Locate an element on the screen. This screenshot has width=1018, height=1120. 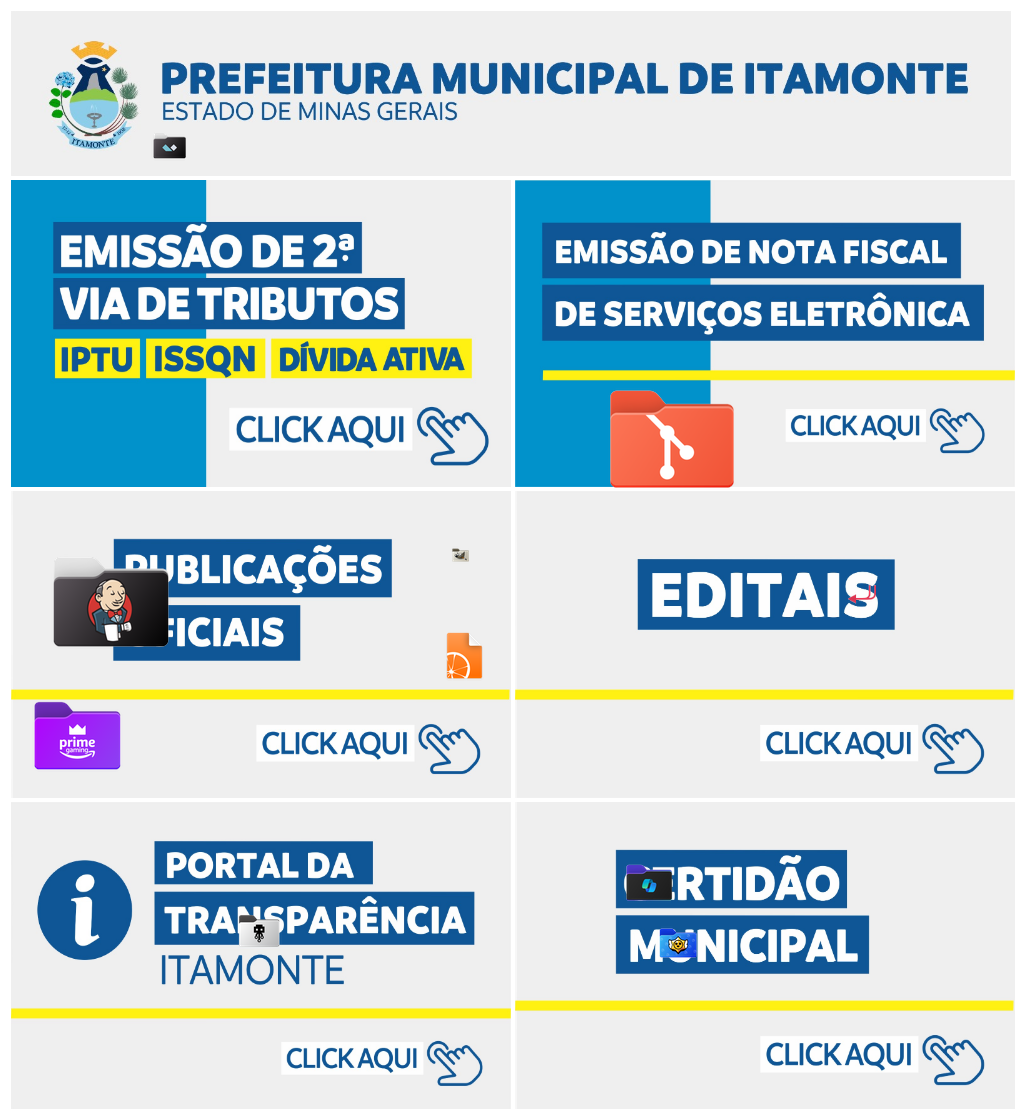
a clementine music player file is located at coordinates (464, 656).